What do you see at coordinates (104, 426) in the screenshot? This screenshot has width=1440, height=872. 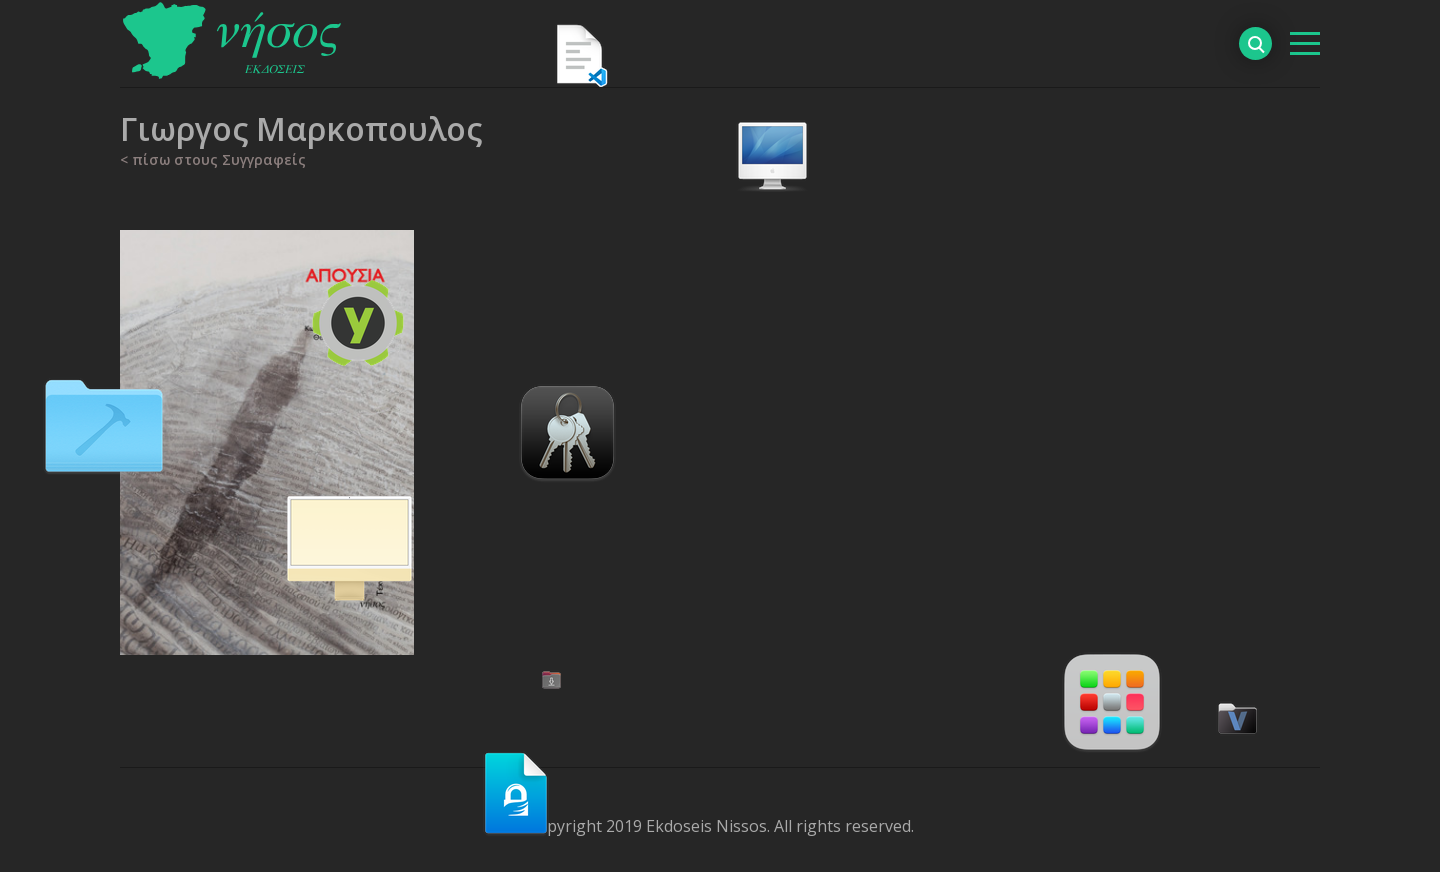 I see `open developer tools and resources folder` at bounding box center [104, 426].